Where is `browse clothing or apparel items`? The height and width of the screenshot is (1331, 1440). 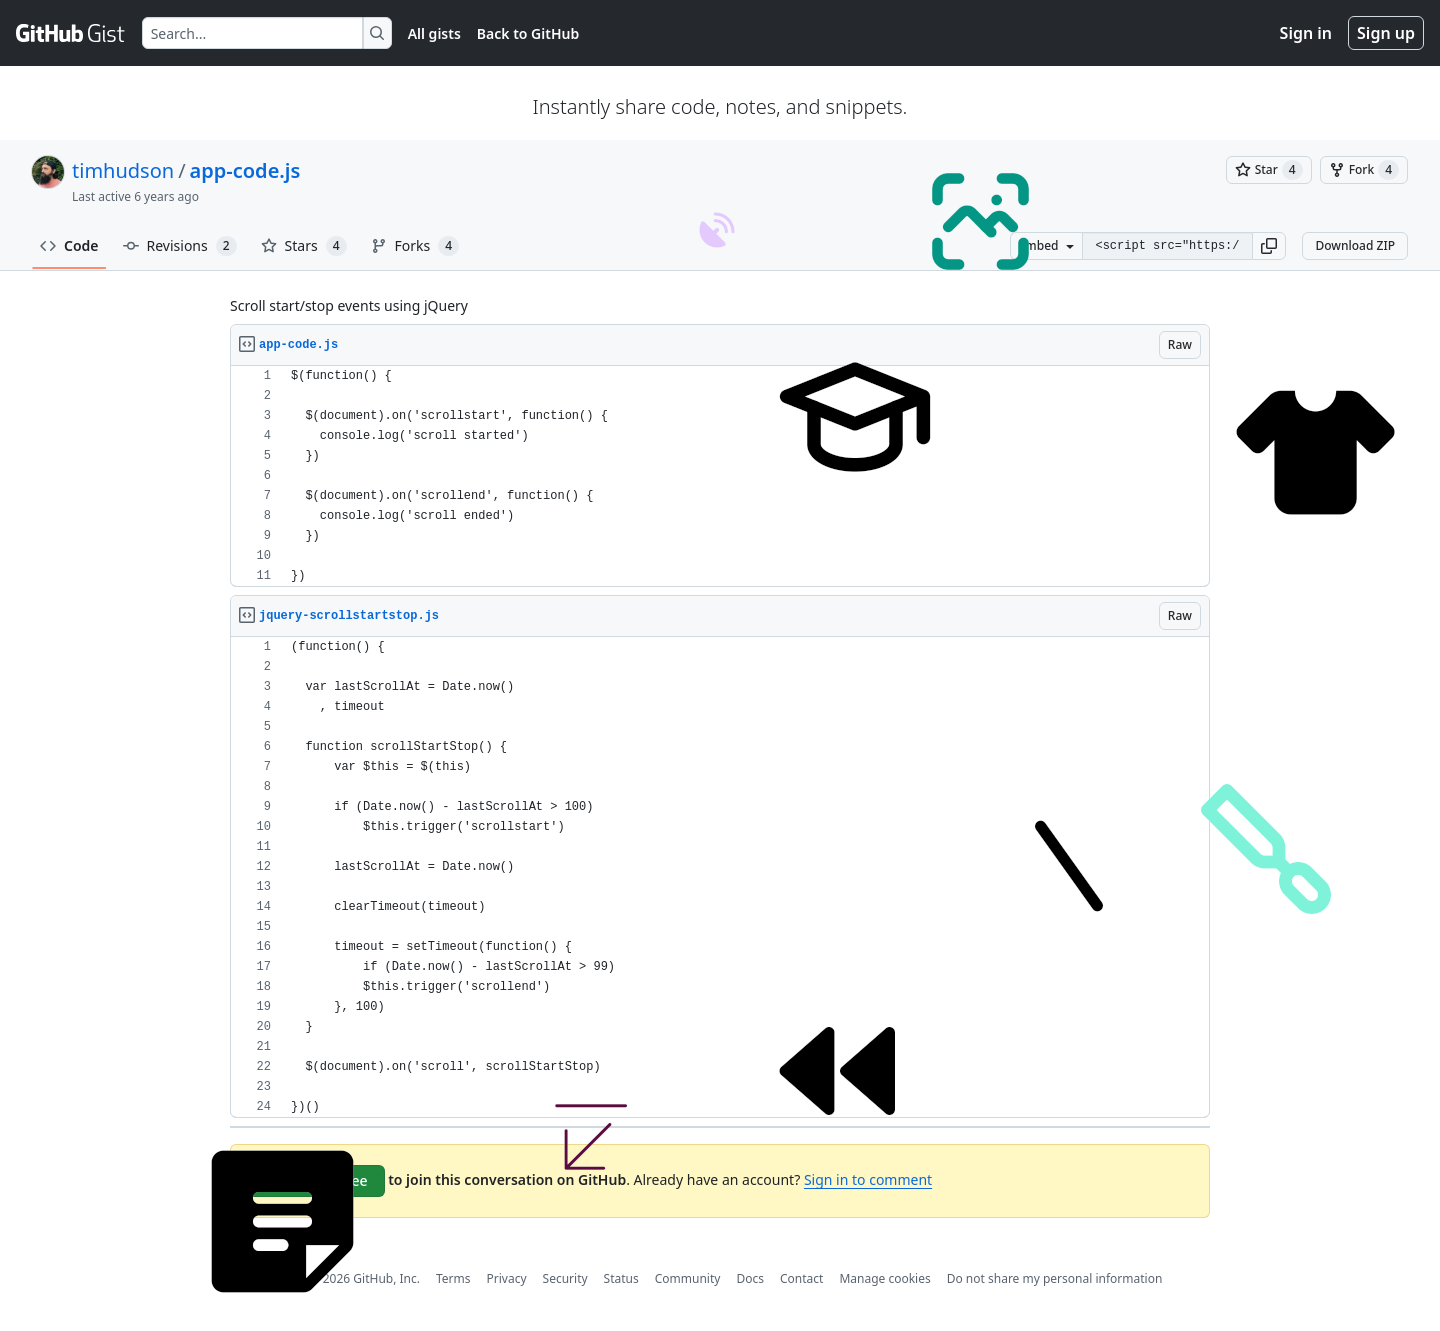 browse clothing or apparel items is located at coordinates (1315, 448).